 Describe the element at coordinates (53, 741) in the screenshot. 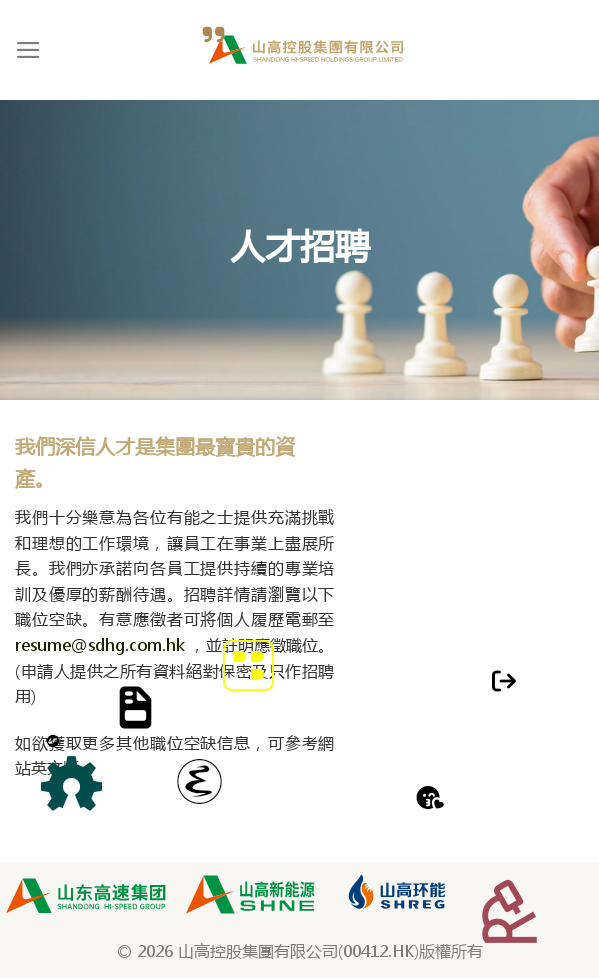

I see `rendact brand logo` at that location.